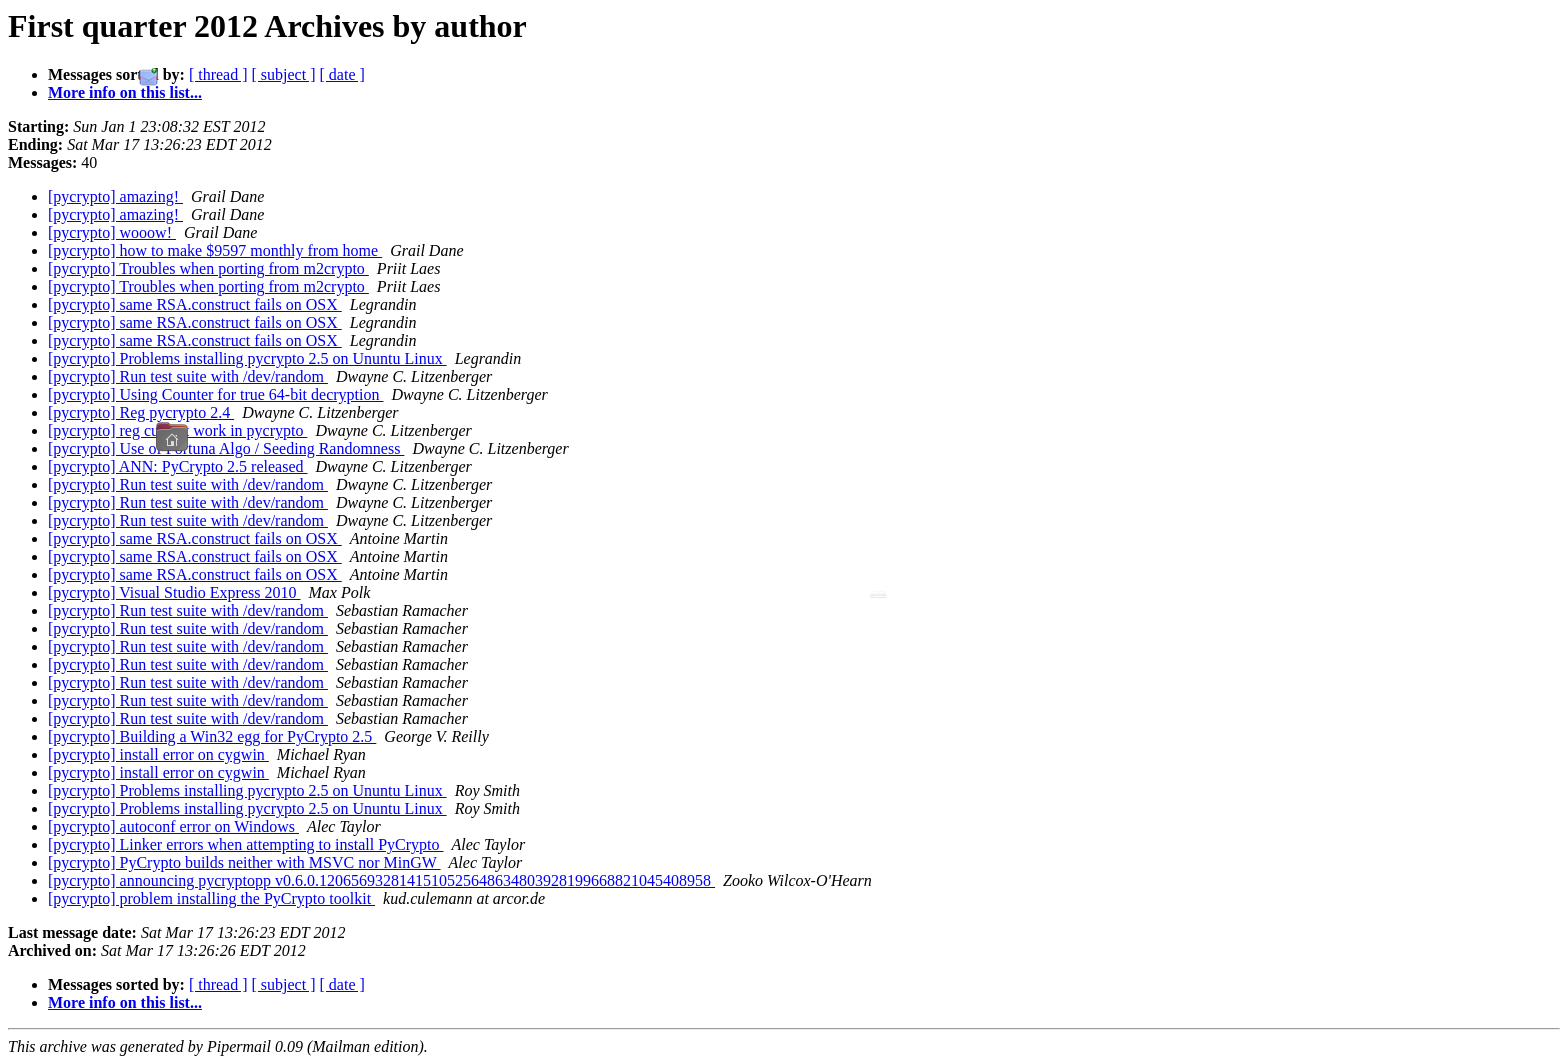  I want to click on message sent successfully, so click(148, 77).